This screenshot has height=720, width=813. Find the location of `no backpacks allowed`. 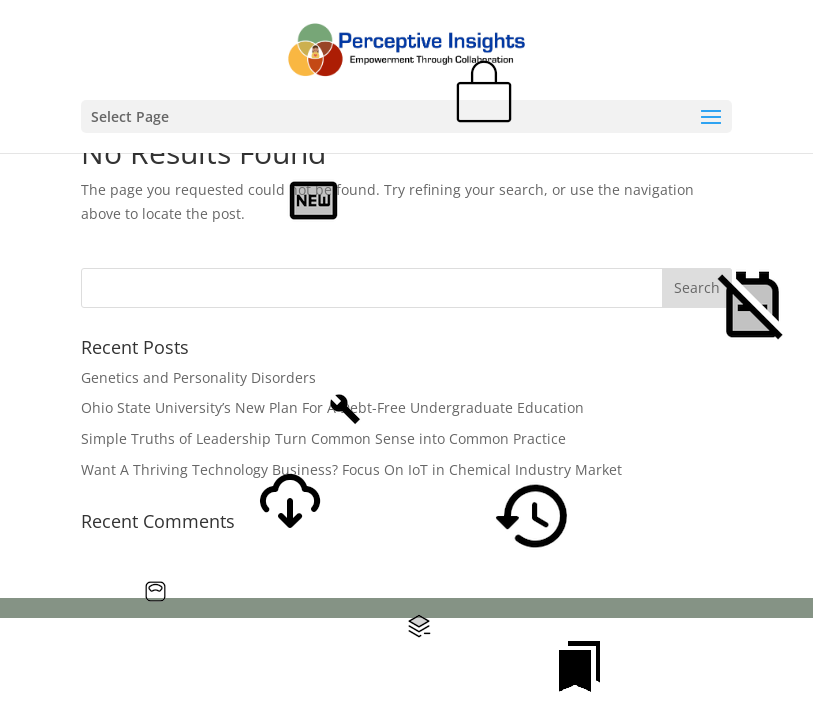

no backpacks allowed is located at coordinates (752, 304).